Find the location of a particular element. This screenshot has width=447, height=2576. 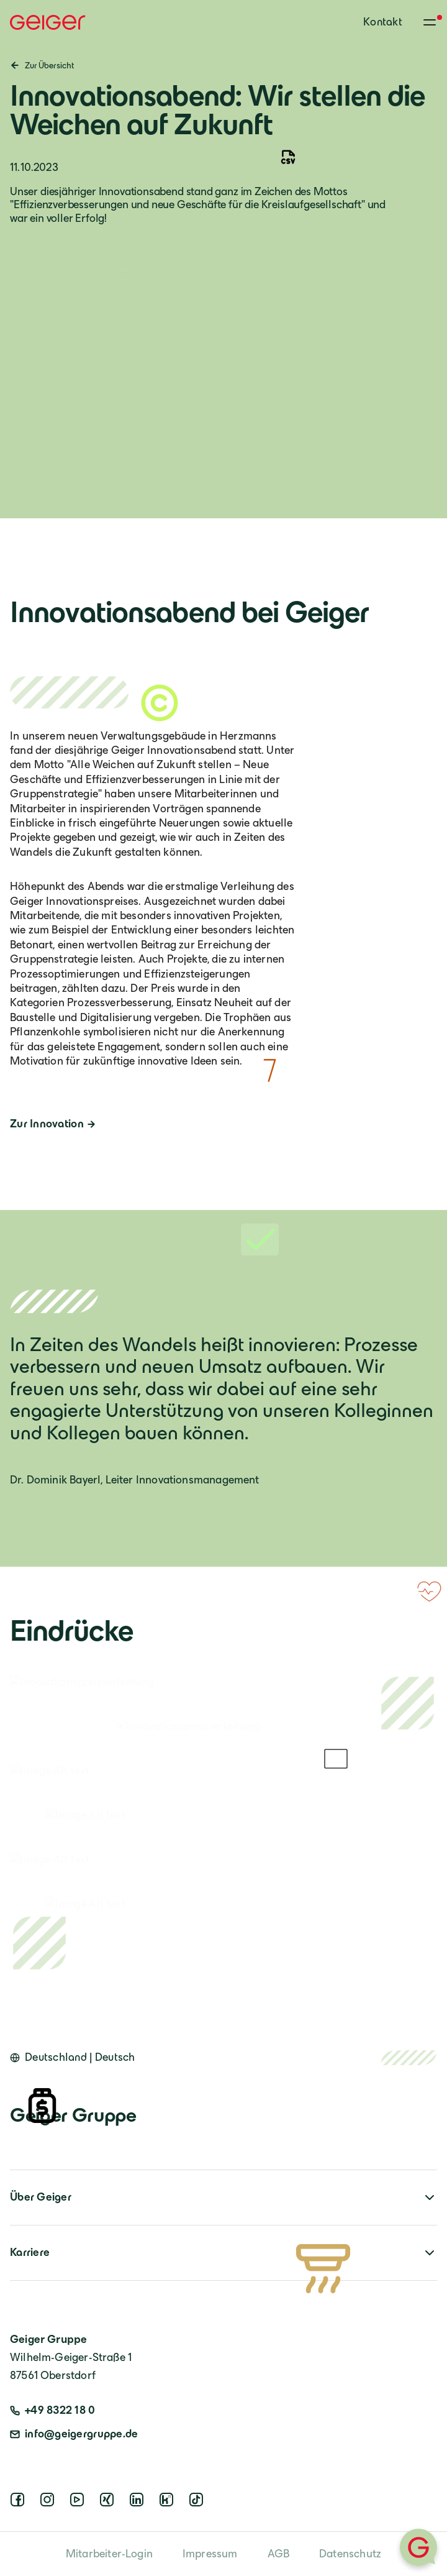

indicates the number seven in a list or sequence is located at coordinates (269, 1070).